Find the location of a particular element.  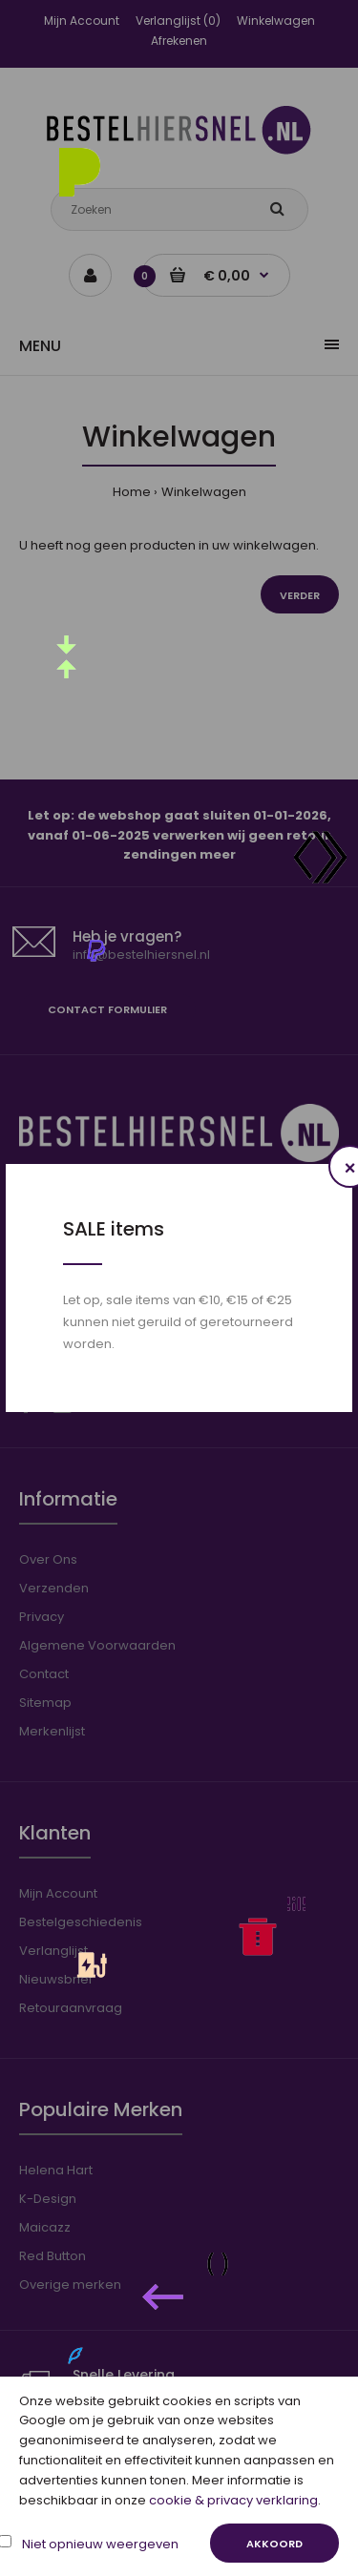

delete selected item is located at coordinates (258, 1937).